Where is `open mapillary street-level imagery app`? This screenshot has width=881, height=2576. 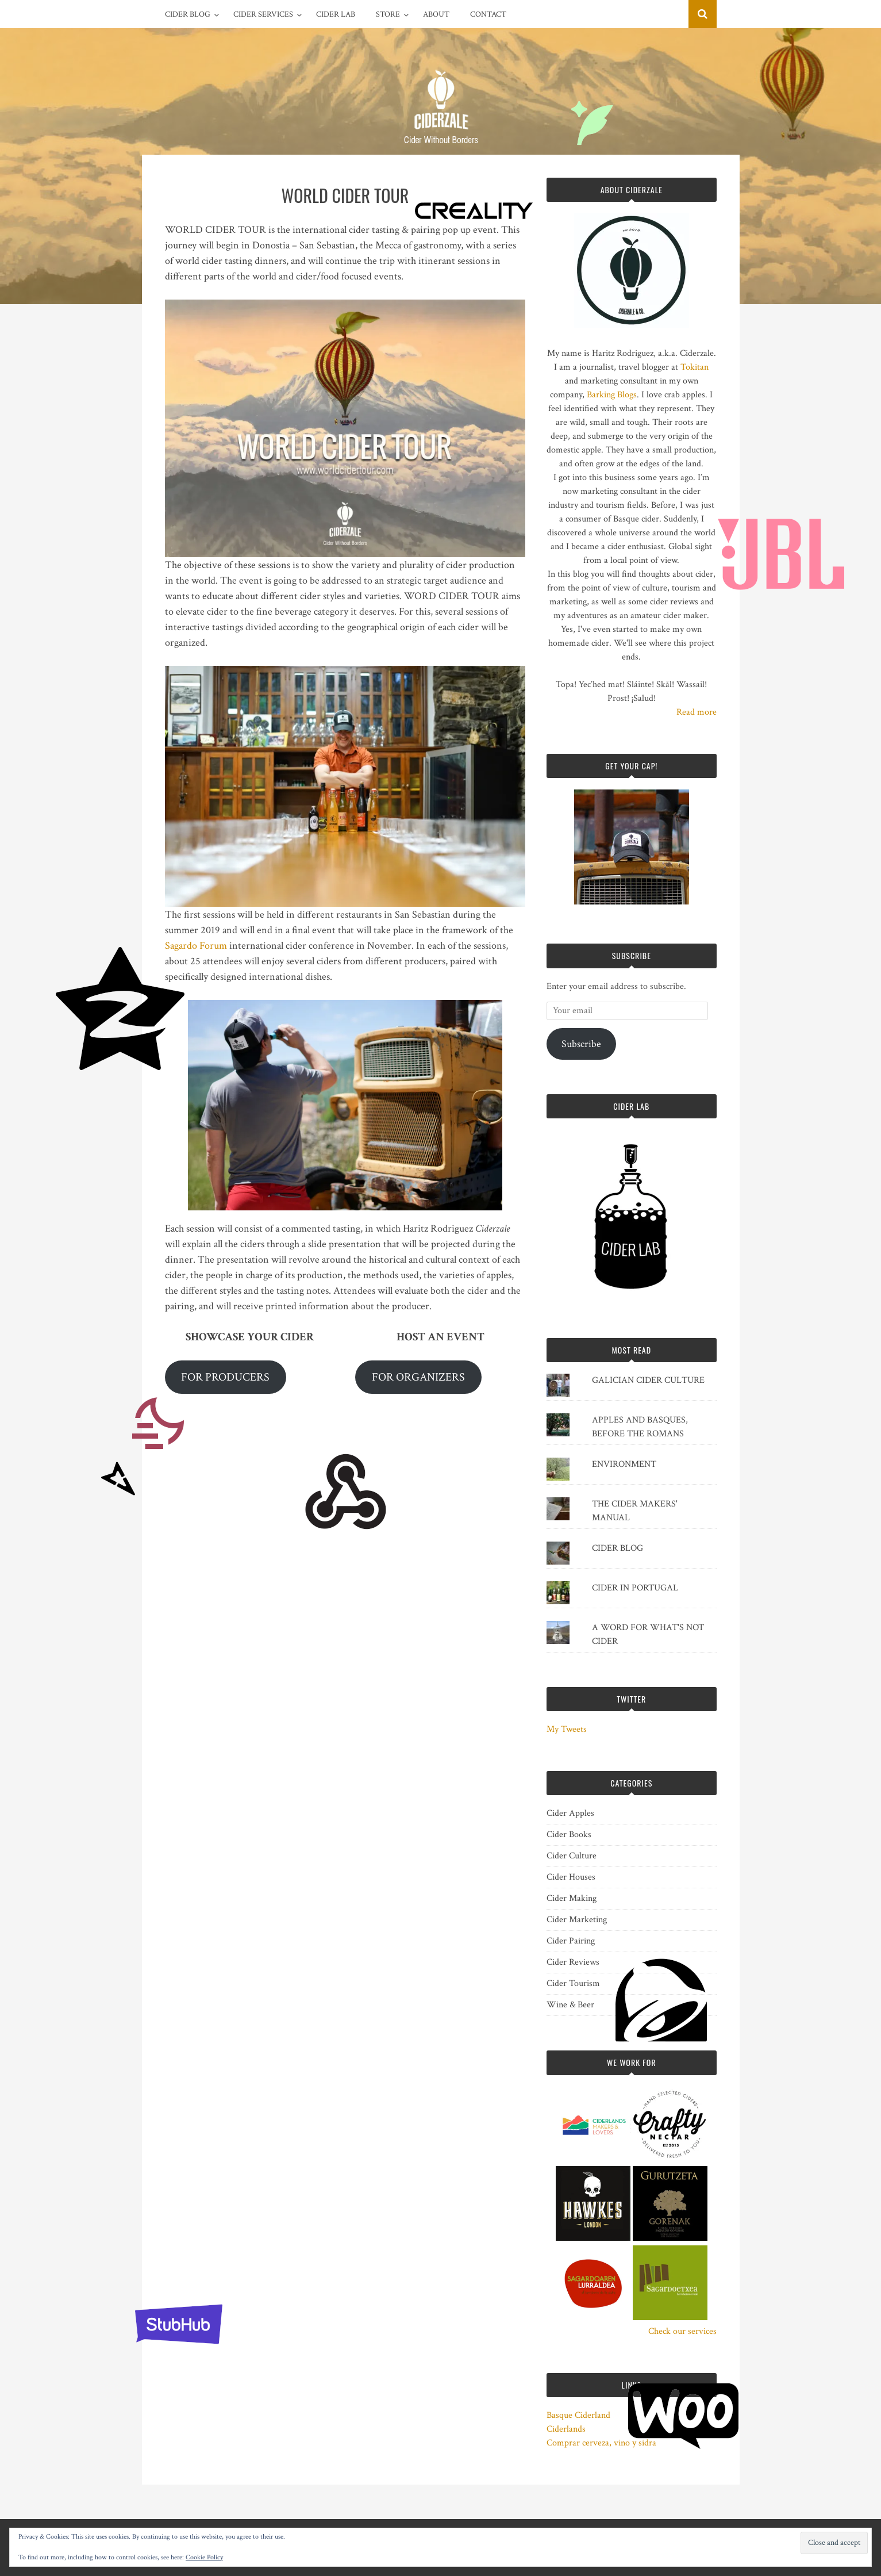
open mapillary street-level imagery app is located at coordinates (118, 1478).